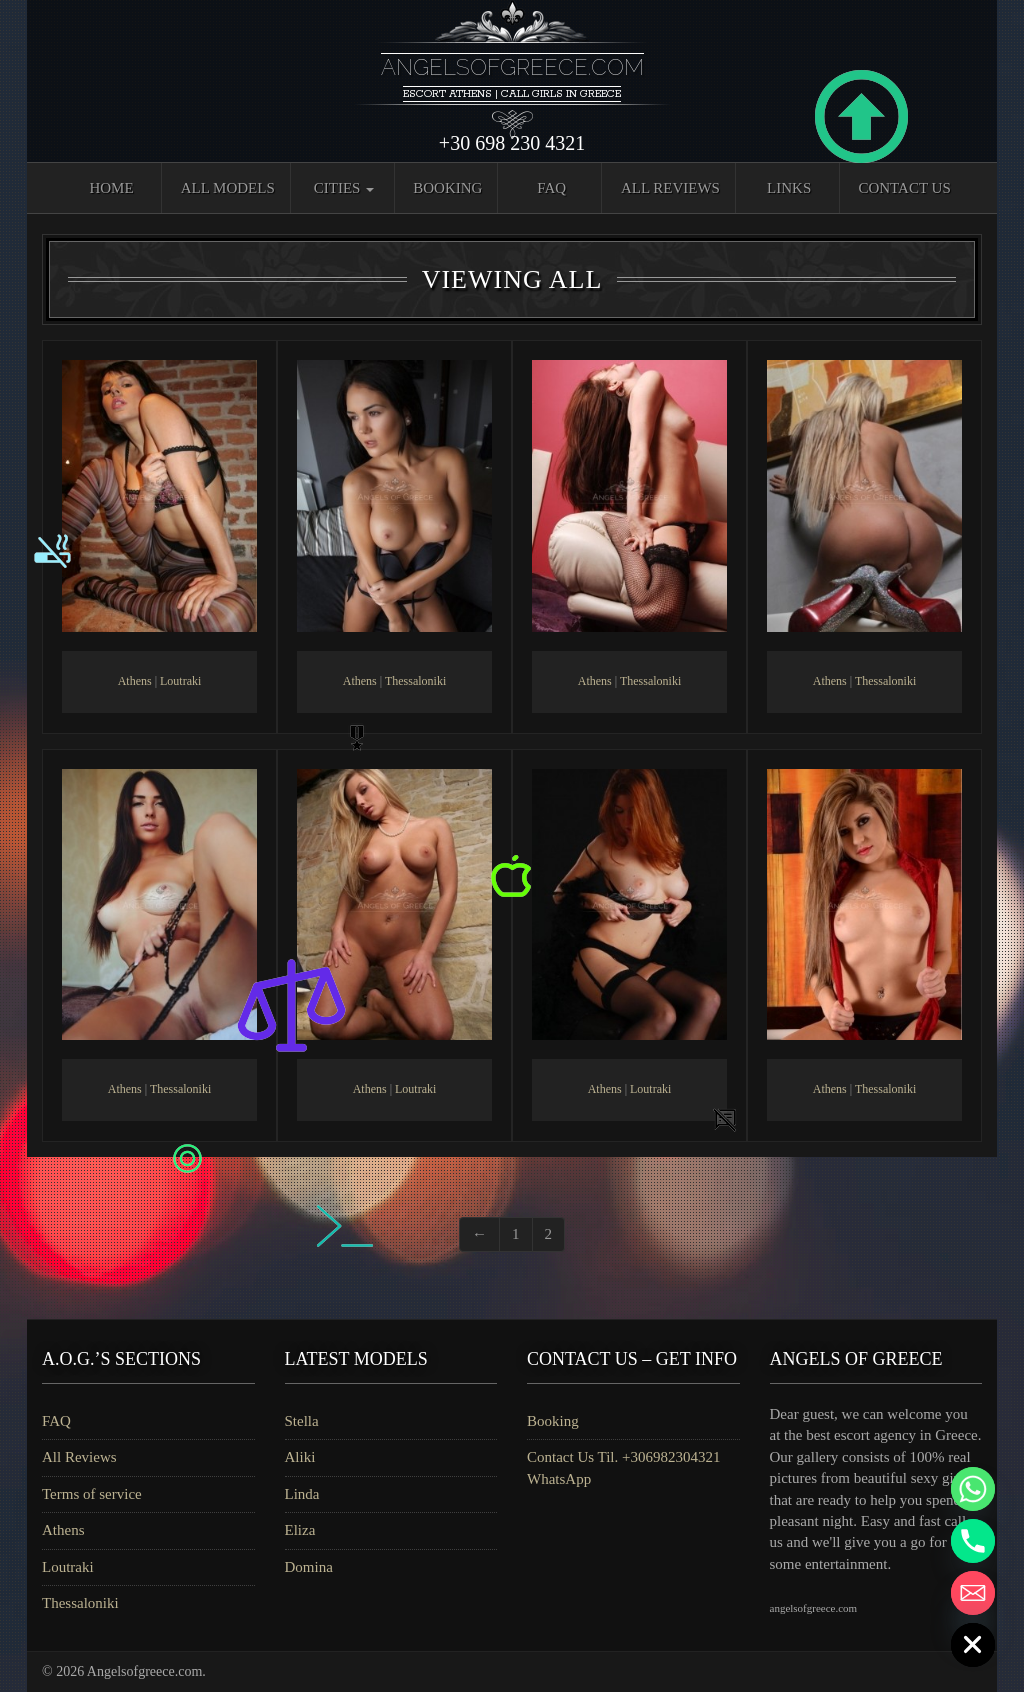 The width and height of the screenshot is (1024, 1692). Describe the element at coordinates (187, 1158) in the screenshot. I see `select a single option from a list` at that location.